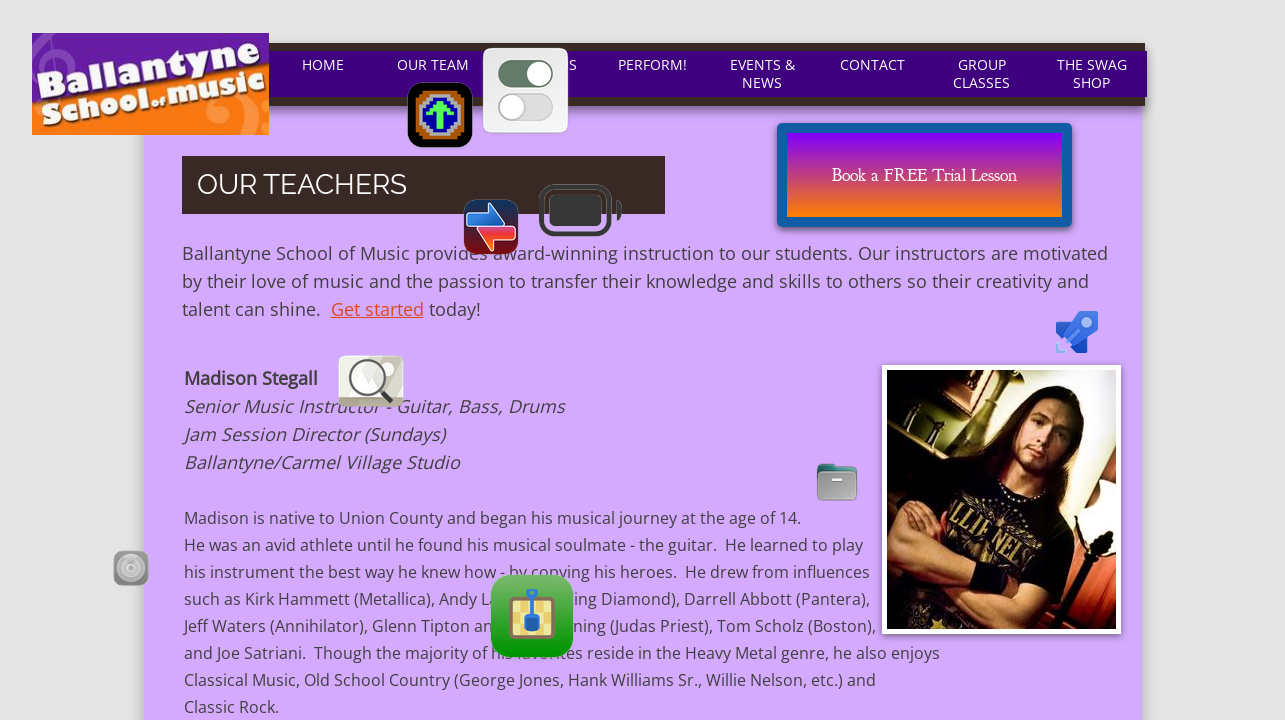 The height and width of the screenshot is (720, 1285). I want to click on open eye of gnome image viewer, so click(371, 381).